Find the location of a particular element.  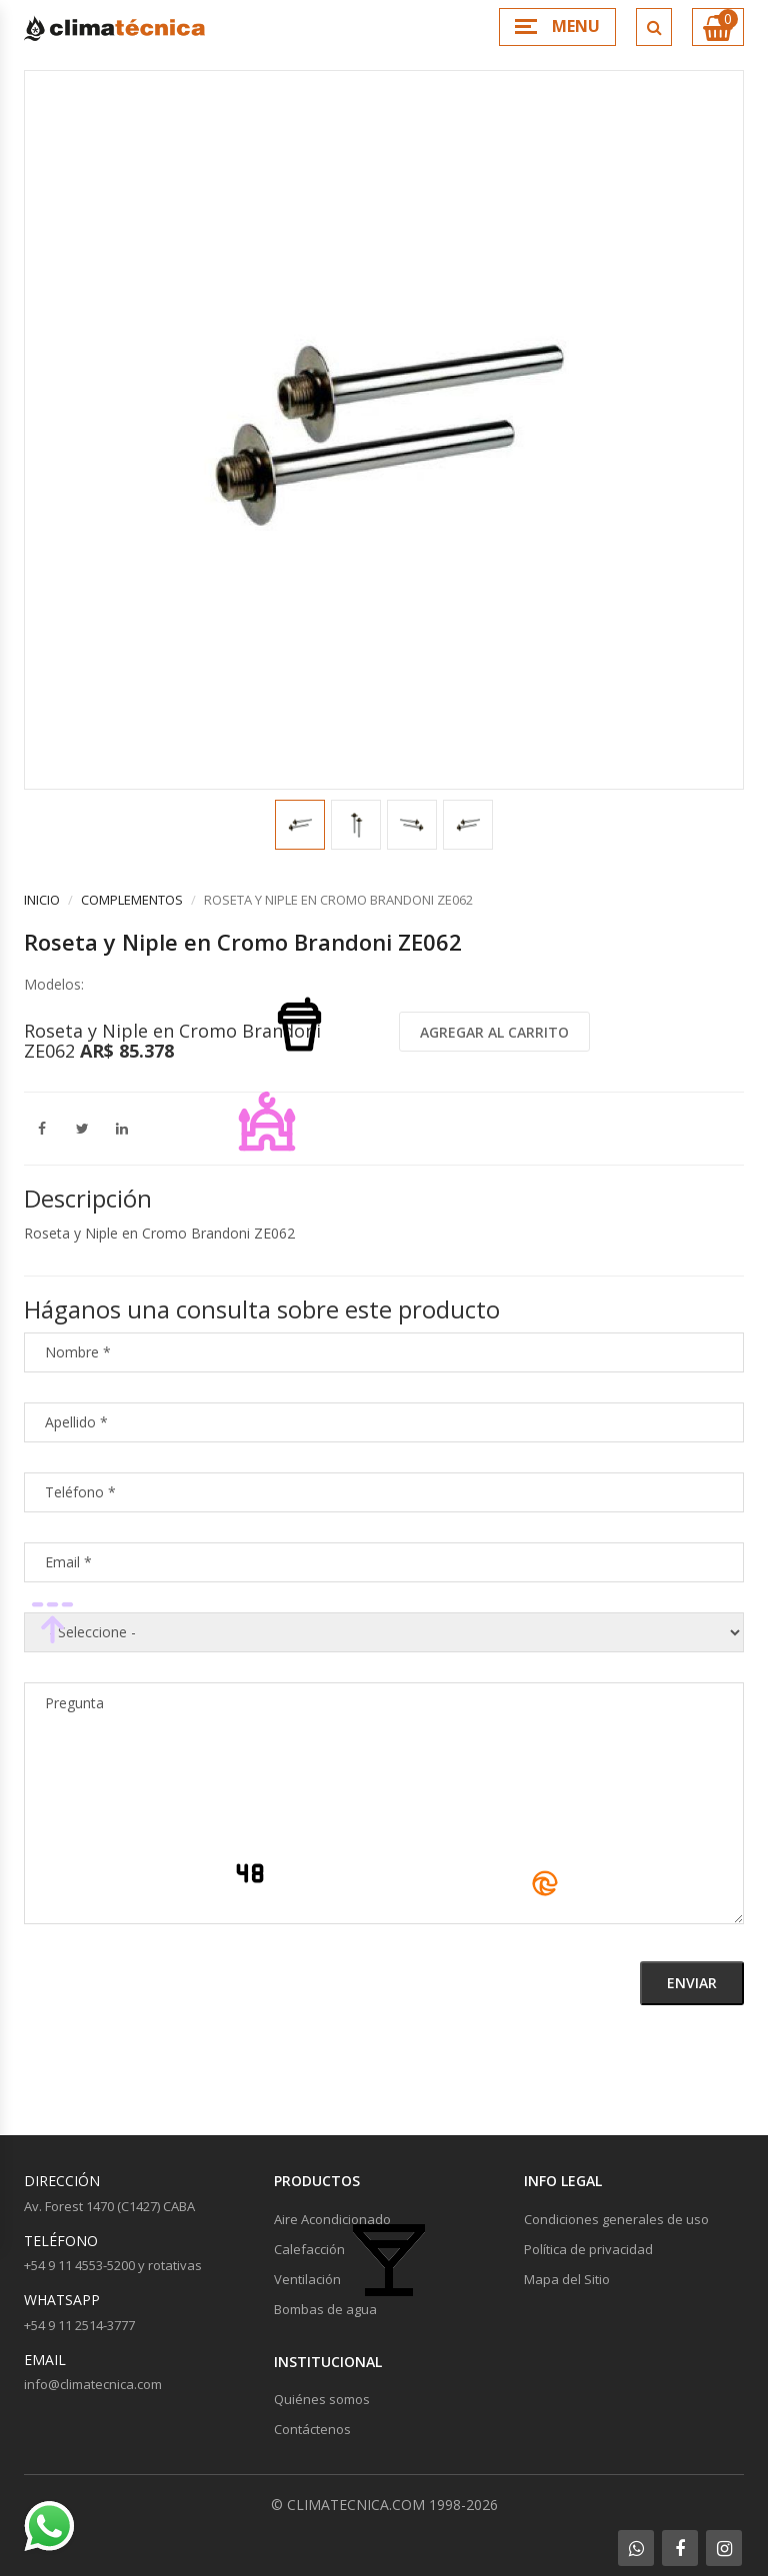

upload to a draft or pending state is located at coordinates (52, 1622).